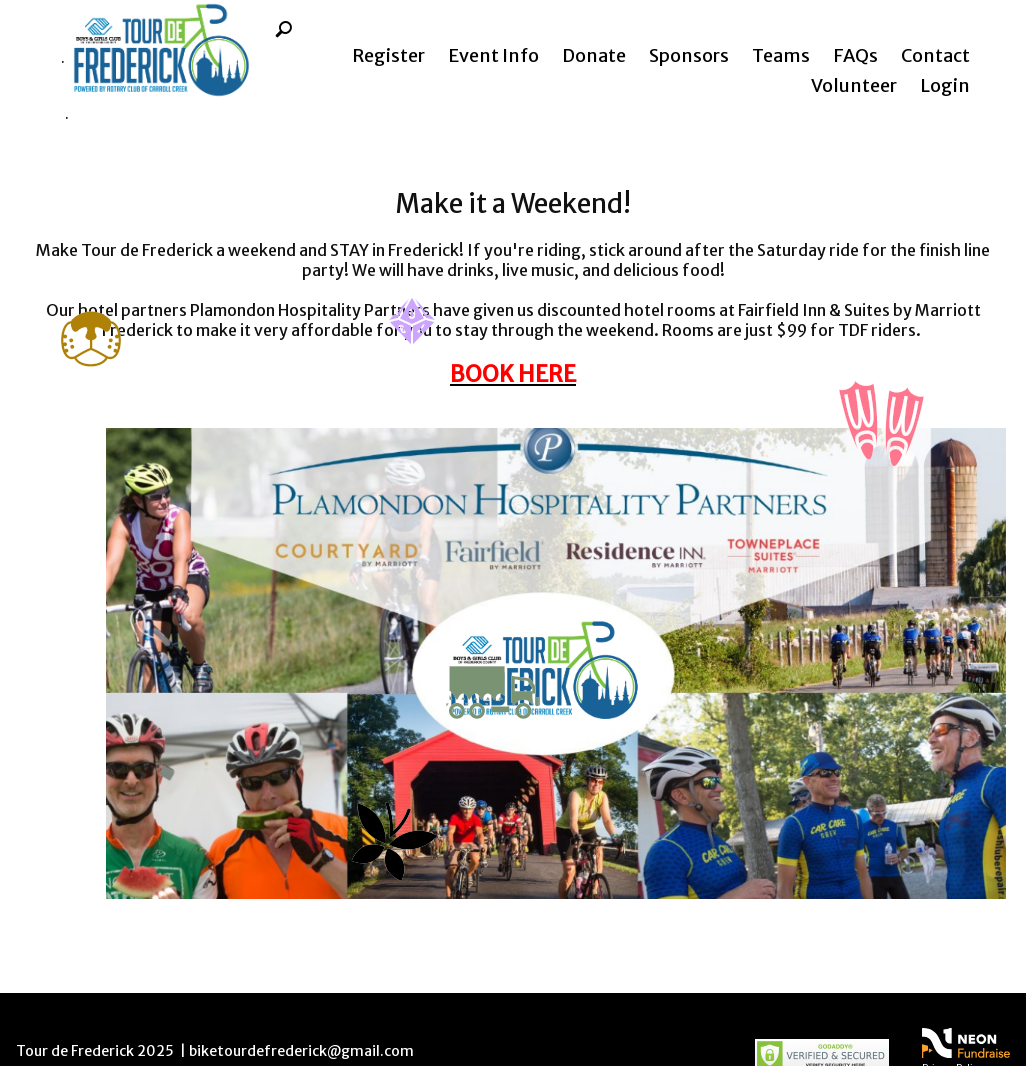 The height and width of the screenshot is (1066, 1026). What do you see at coordinates (91, 339) in the screenshot?
I see `access pet or animal-related features` at bounding box center [91, 339].